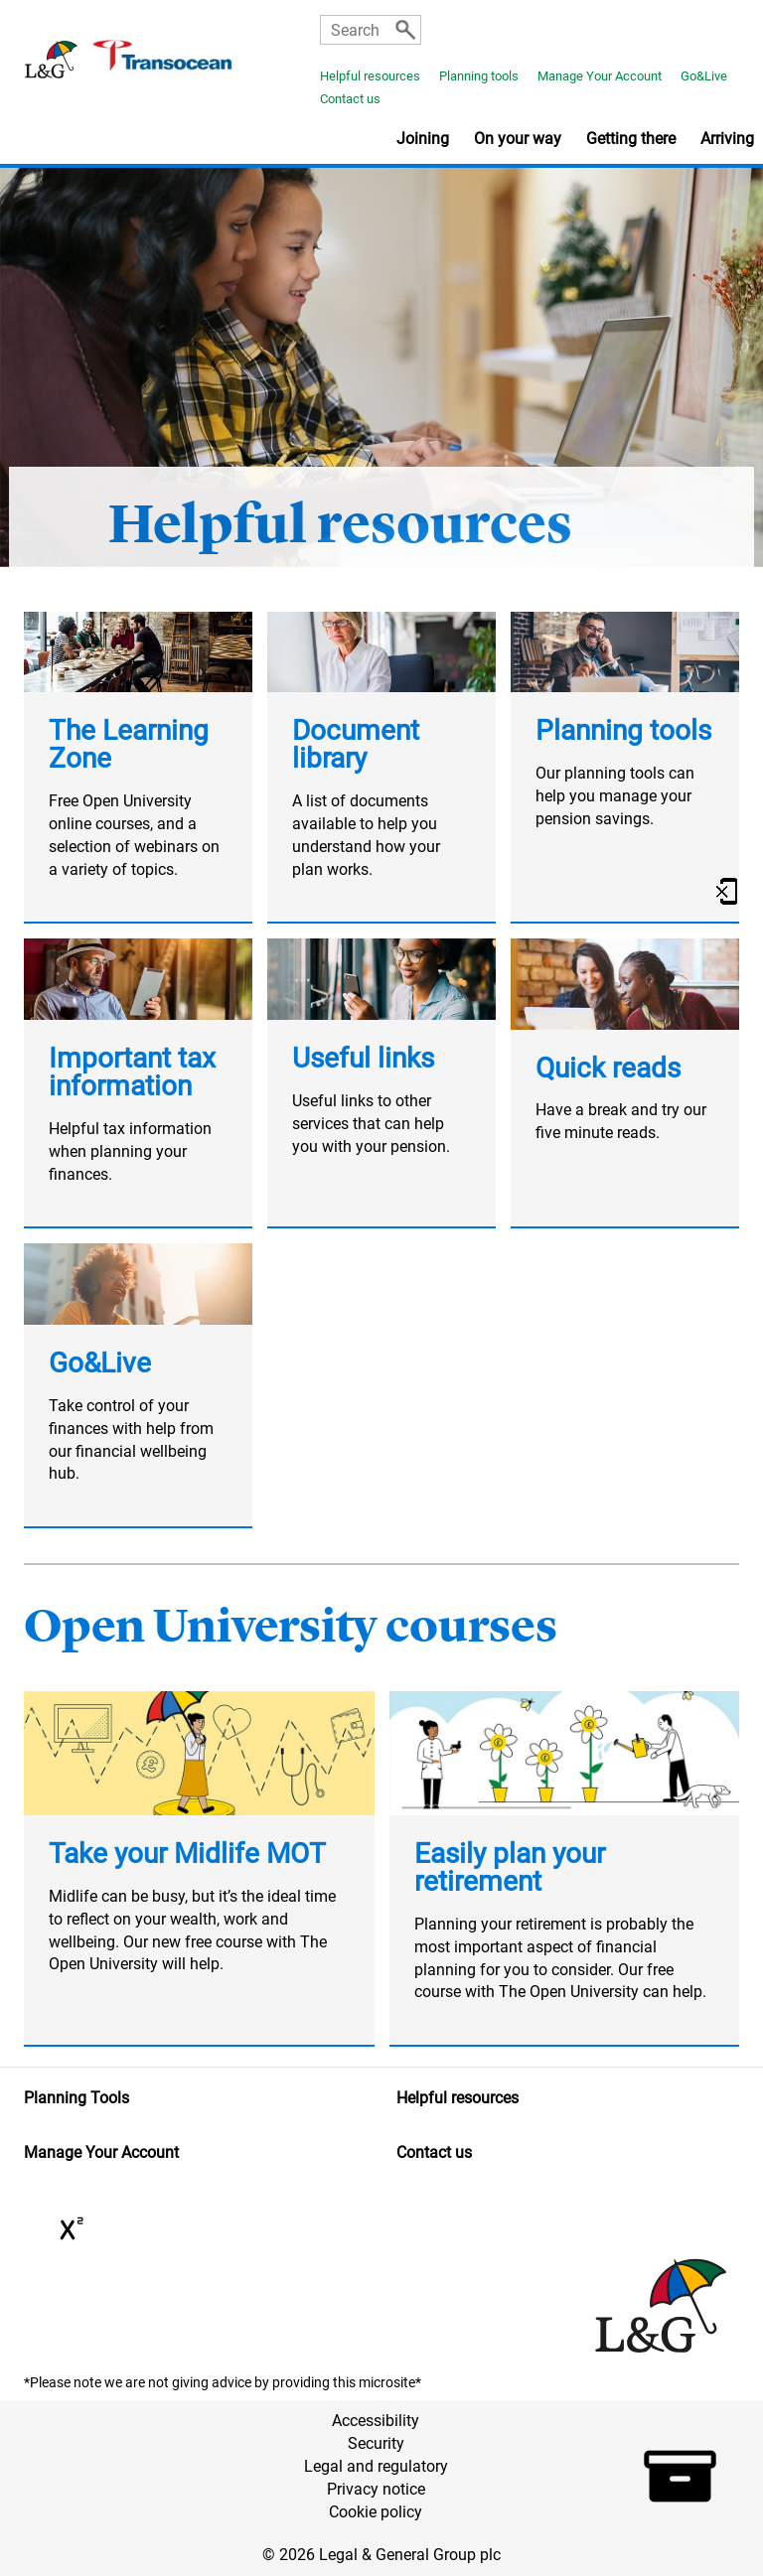 This screenshot has width=763, height=2576. Describe the element at coordinates (680, 2476) in the screenshot. I see `archive this item` at that location.